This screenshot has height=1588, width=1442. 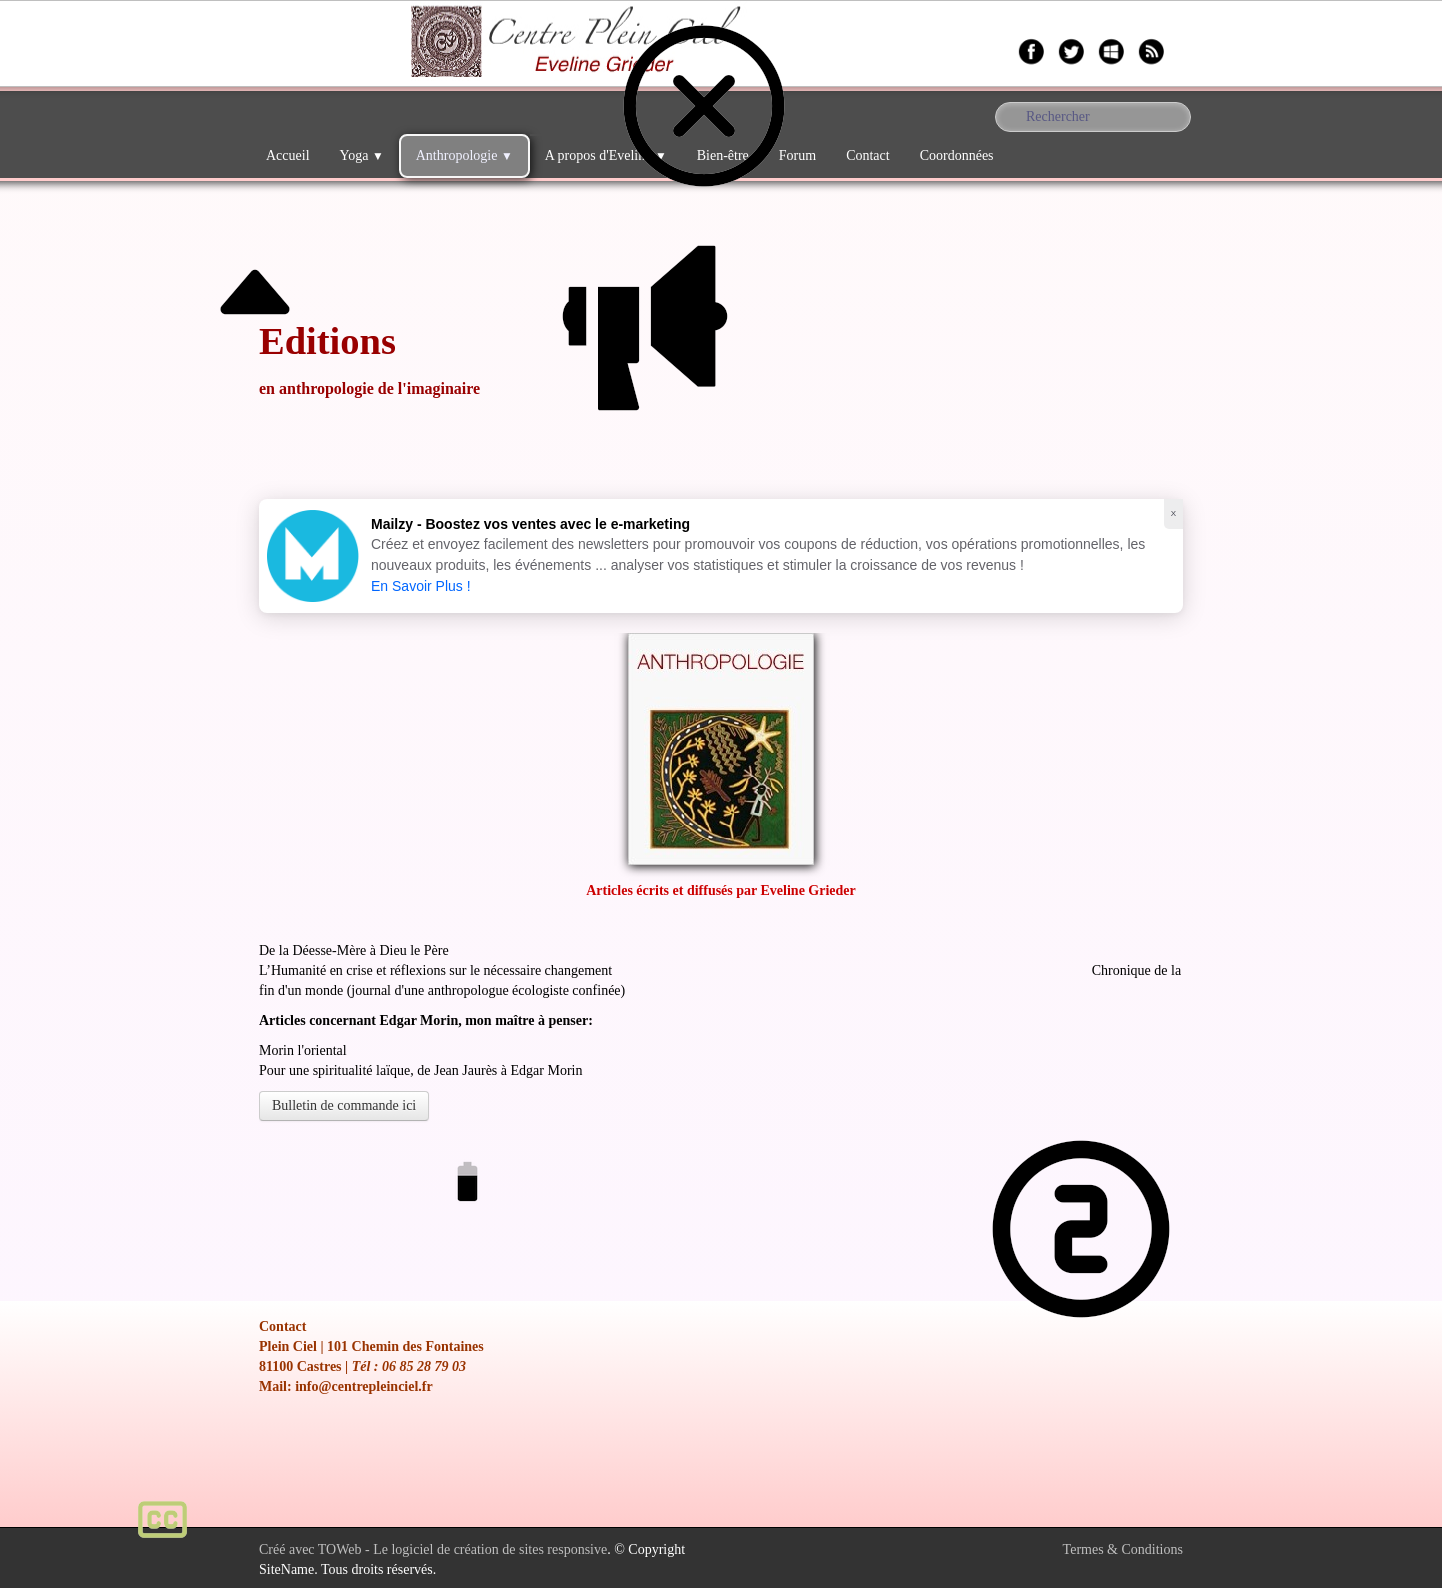 What do you see at coordinates (1081, 1229) in the screenshot?
I see `indicates step 2 in a multi-step process` at bounding box center [1081, 1229].